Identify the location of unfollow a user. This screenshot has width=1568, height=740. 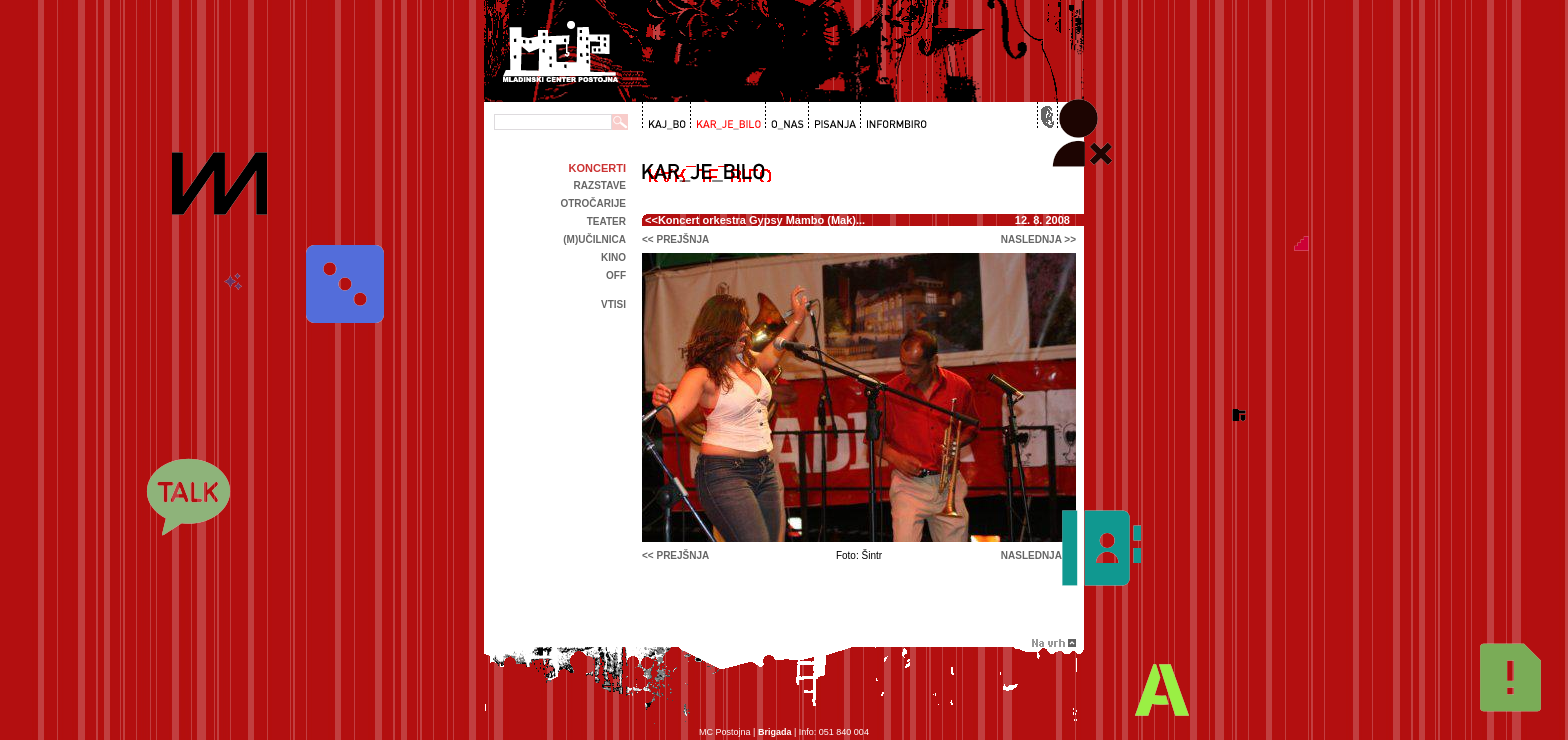
(1078, 134).